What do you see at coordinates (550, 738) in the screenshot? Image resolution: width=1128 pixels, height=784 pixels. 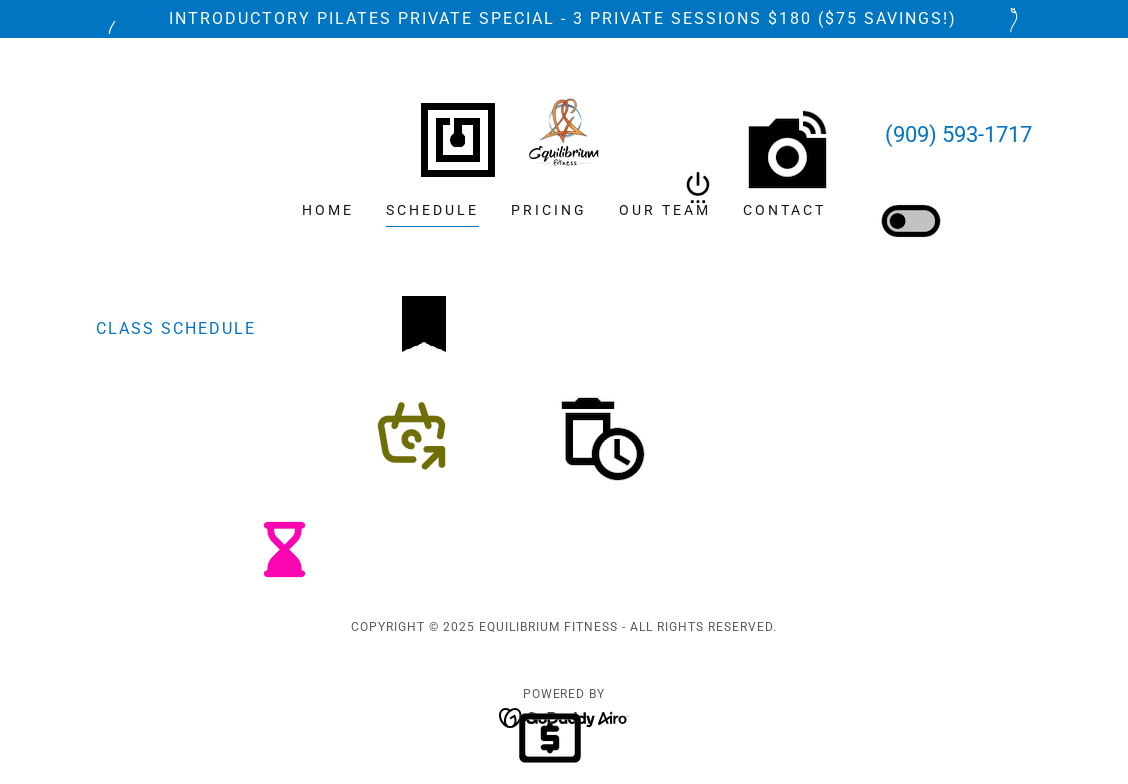 I see `find nearby ATMs or cash machines` at bounding box center [550, 738].